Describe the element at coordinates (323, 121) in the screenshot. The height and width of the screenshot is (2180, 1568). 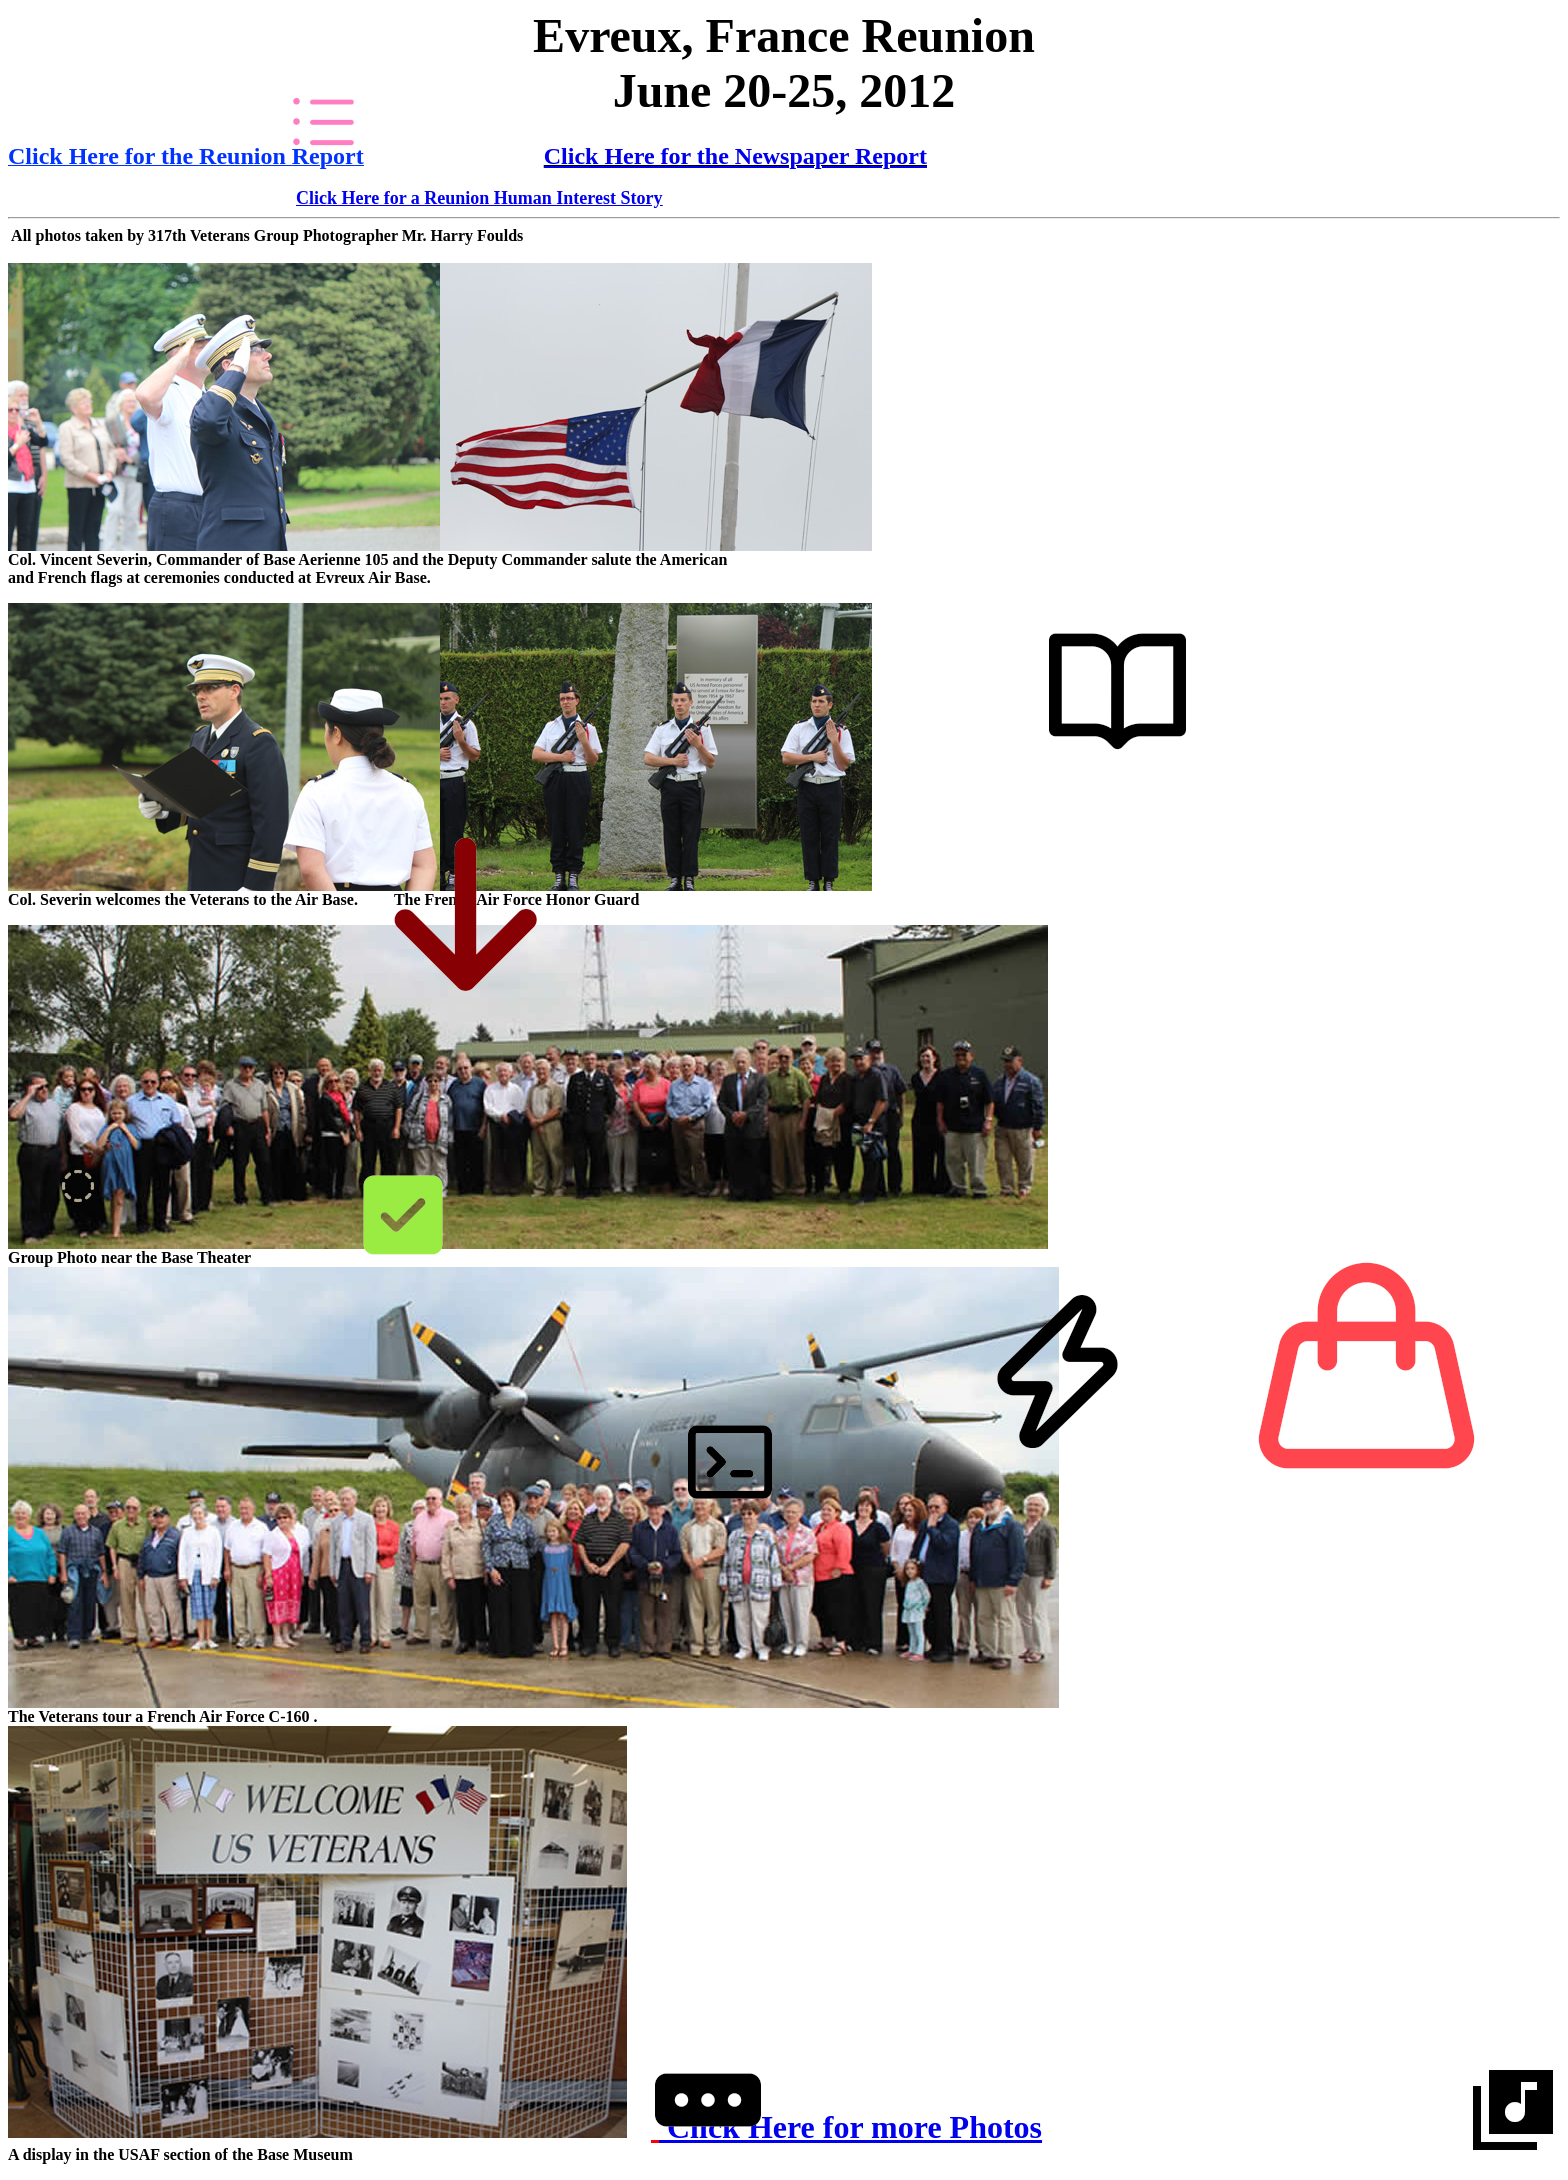
I see `view items as a bulleted list` at that location.